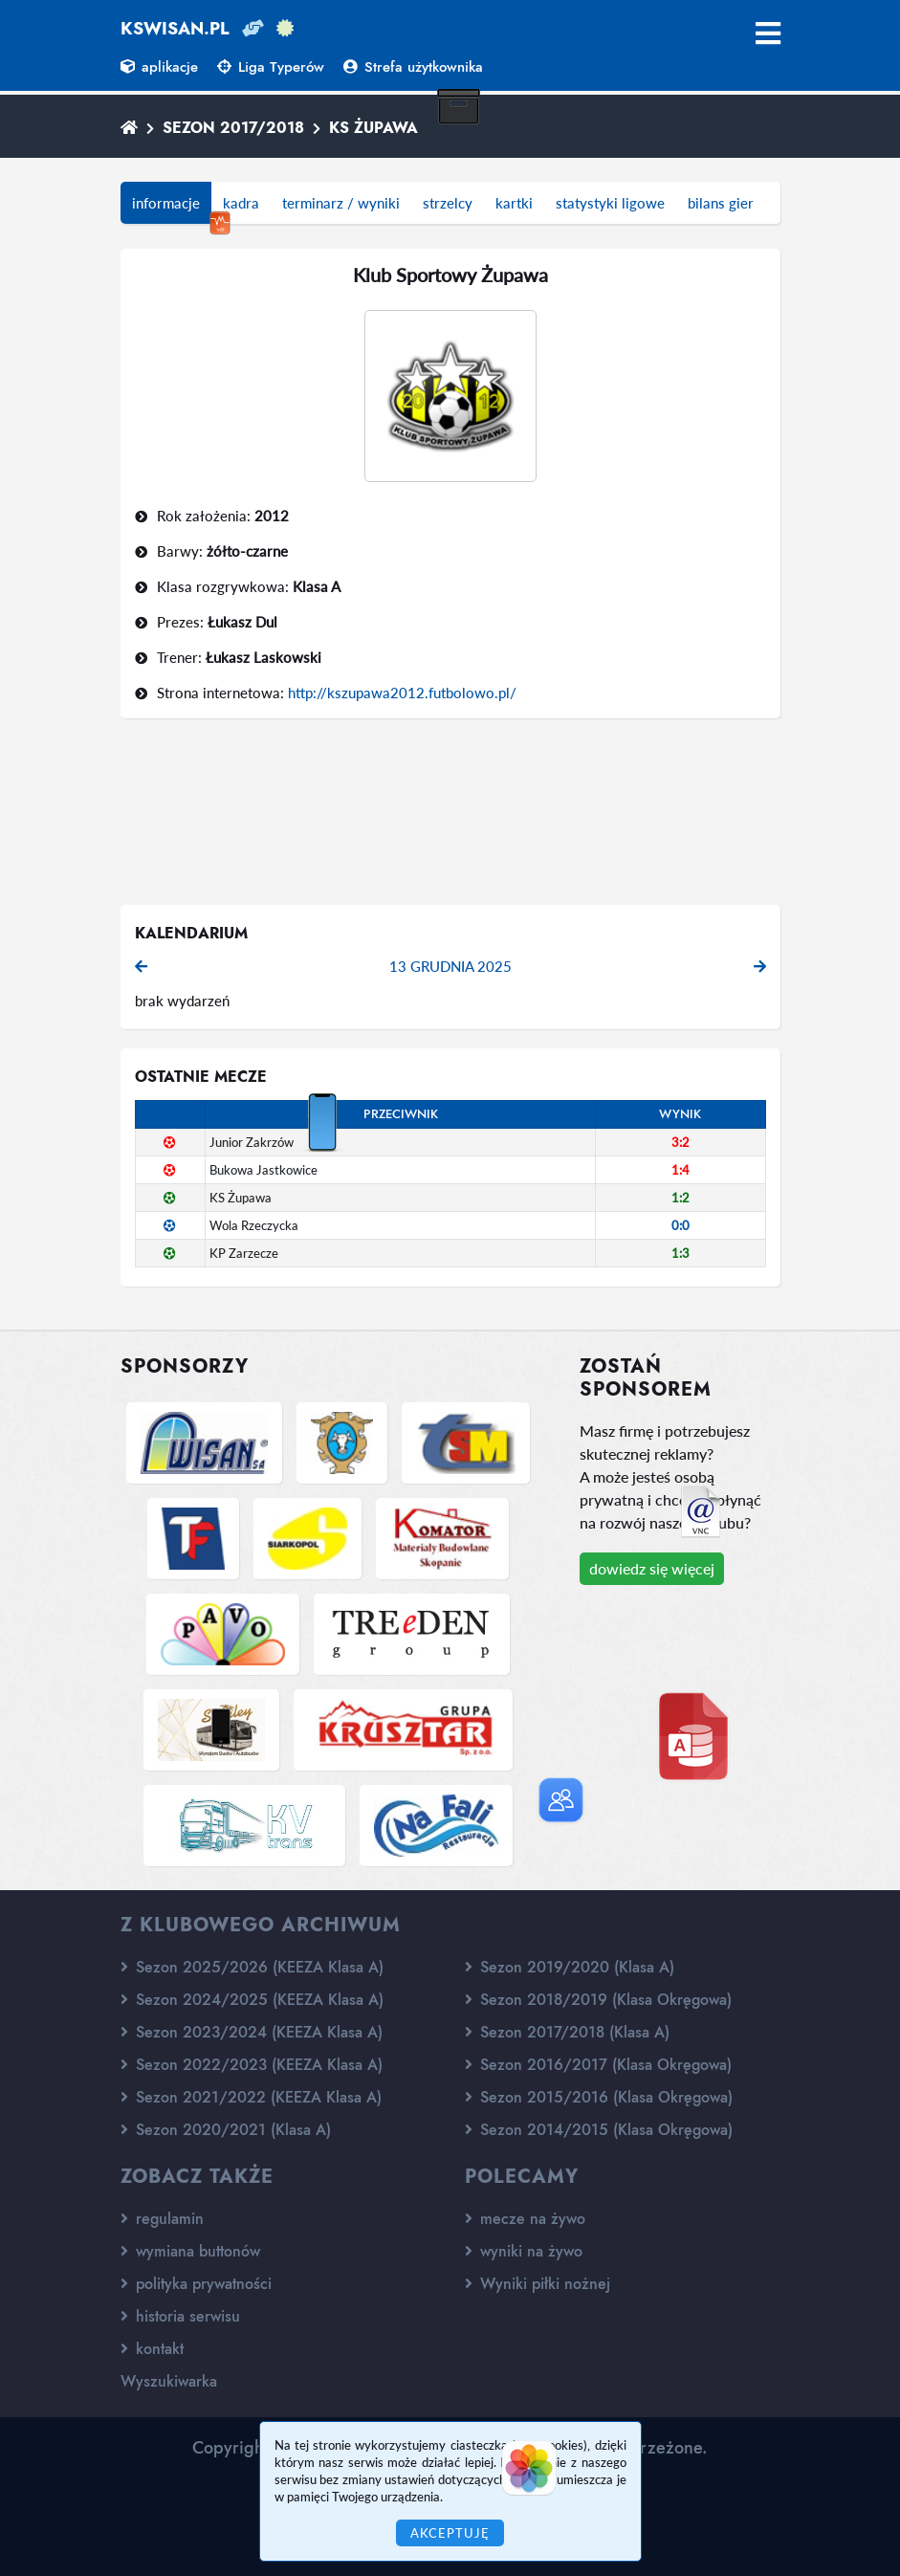 The image size is (900, 2576). Describe the element at coordinates (220, 223) in the screenshot. I see `VirtualBox disk image file` at that location.